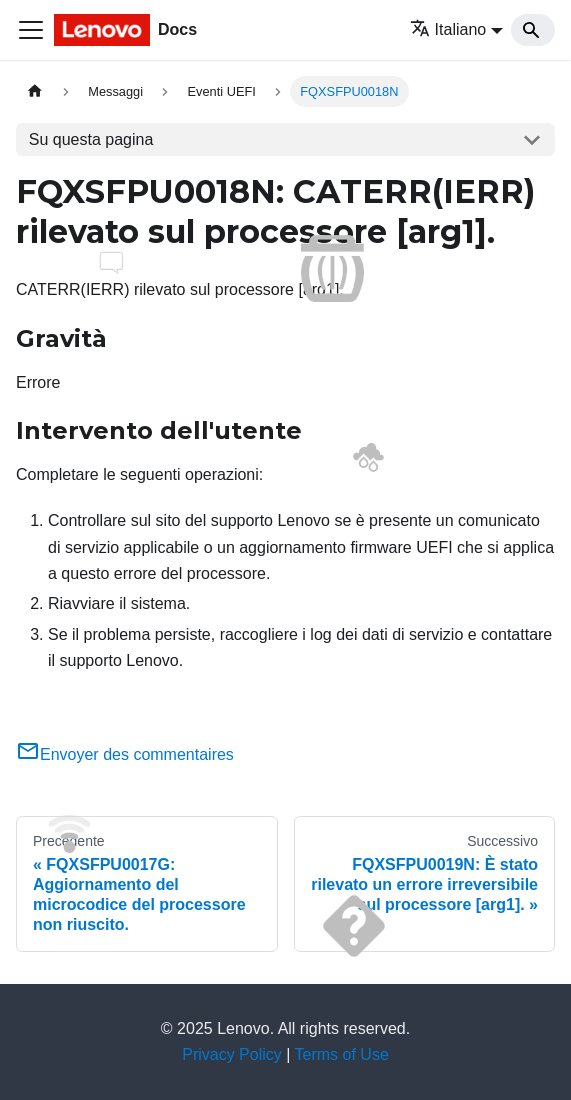 This screenshot has height=1100, width=571. Describe the element at coordinates (354, 926) in the screenshot. I see `indicates a help or information dialog` at that location.